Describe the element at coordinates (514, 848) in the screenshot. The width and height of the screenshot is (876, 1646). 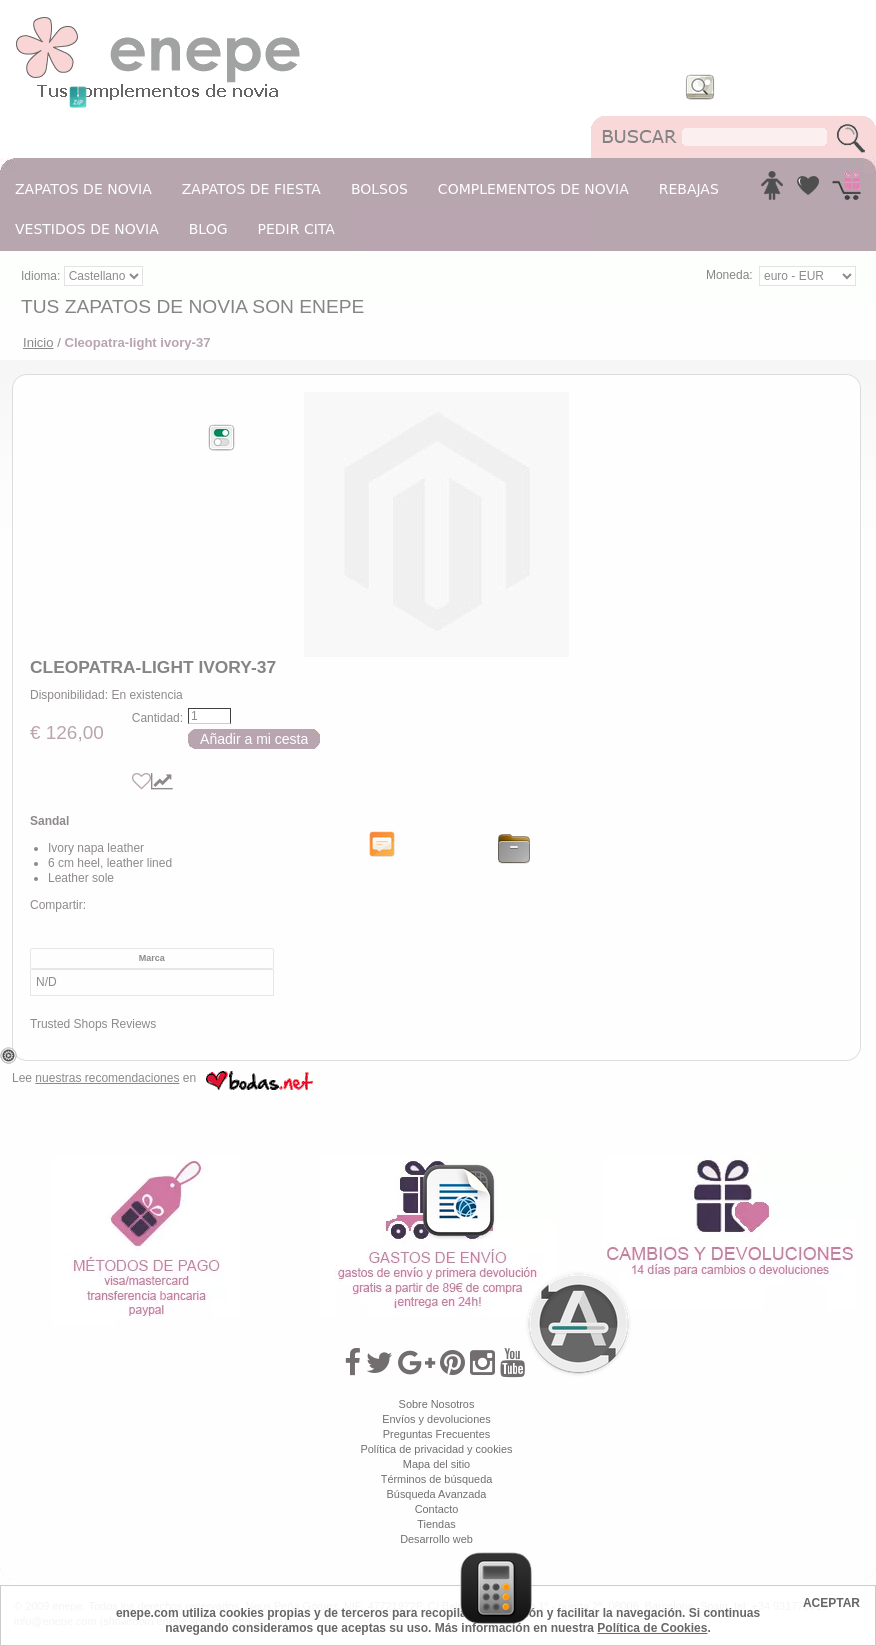
I see `open the file manager` at that location.